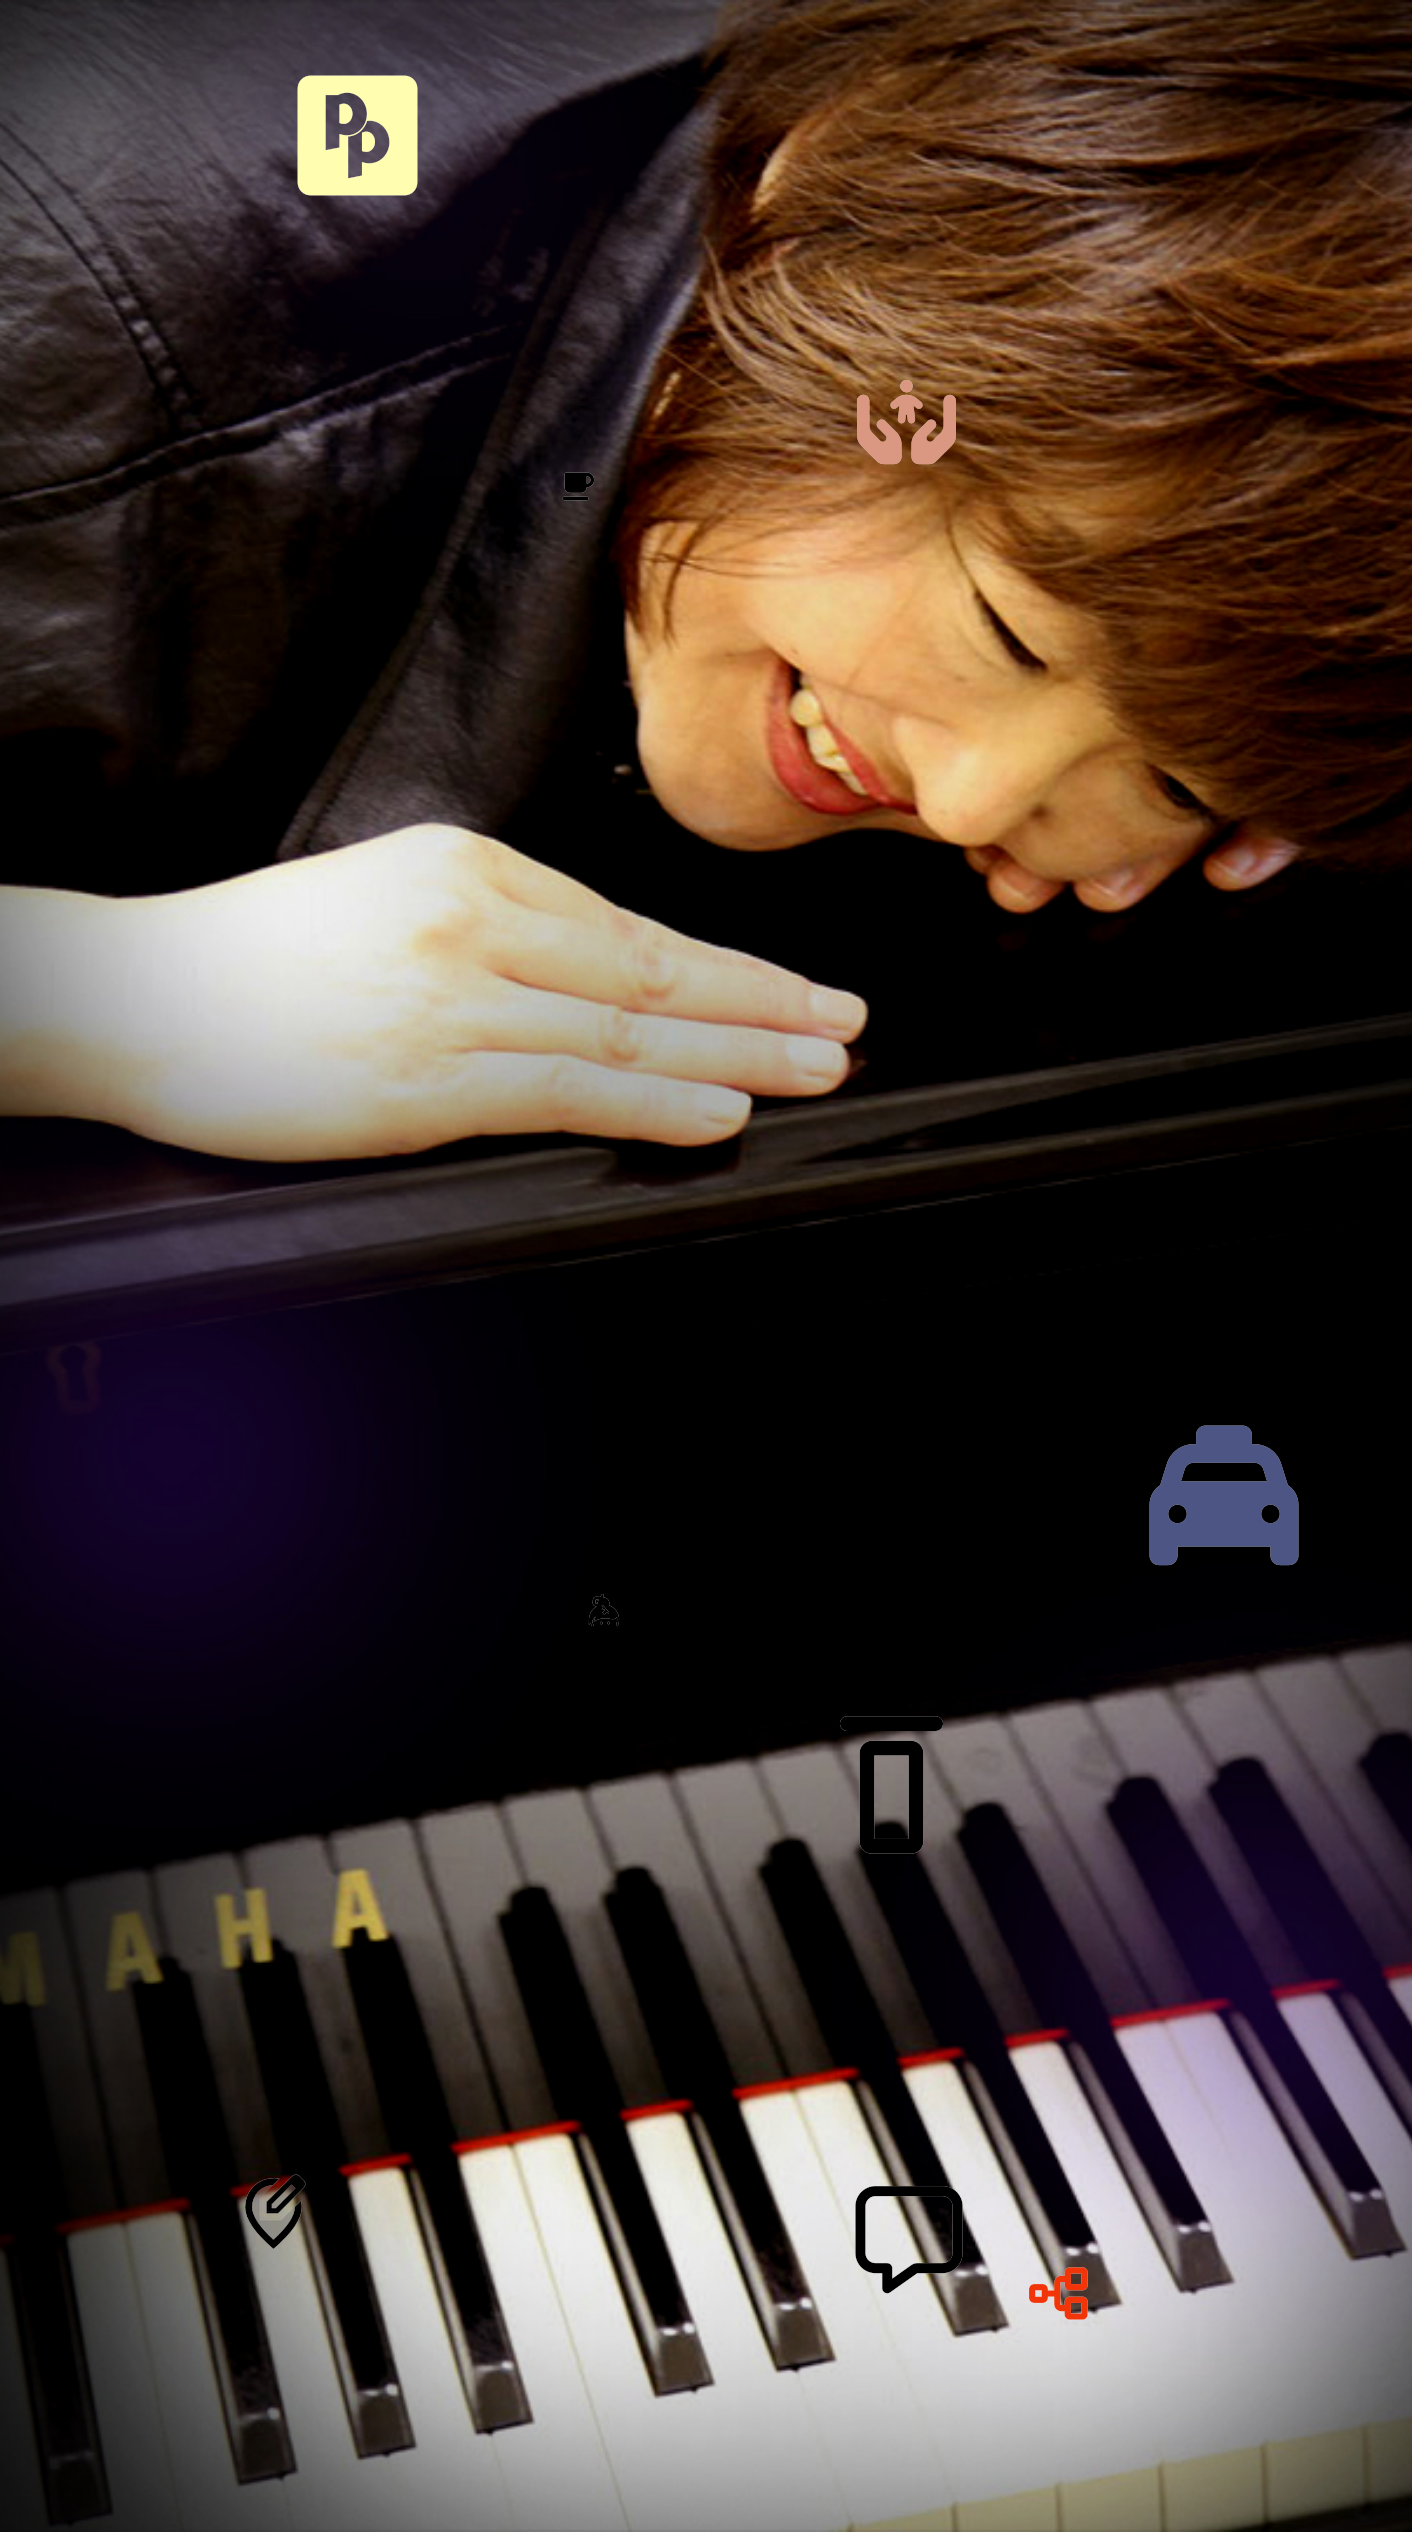 The image size is (1412, 2532). I want to click on find nearby coffee shops or cafés, so click(577, 485).